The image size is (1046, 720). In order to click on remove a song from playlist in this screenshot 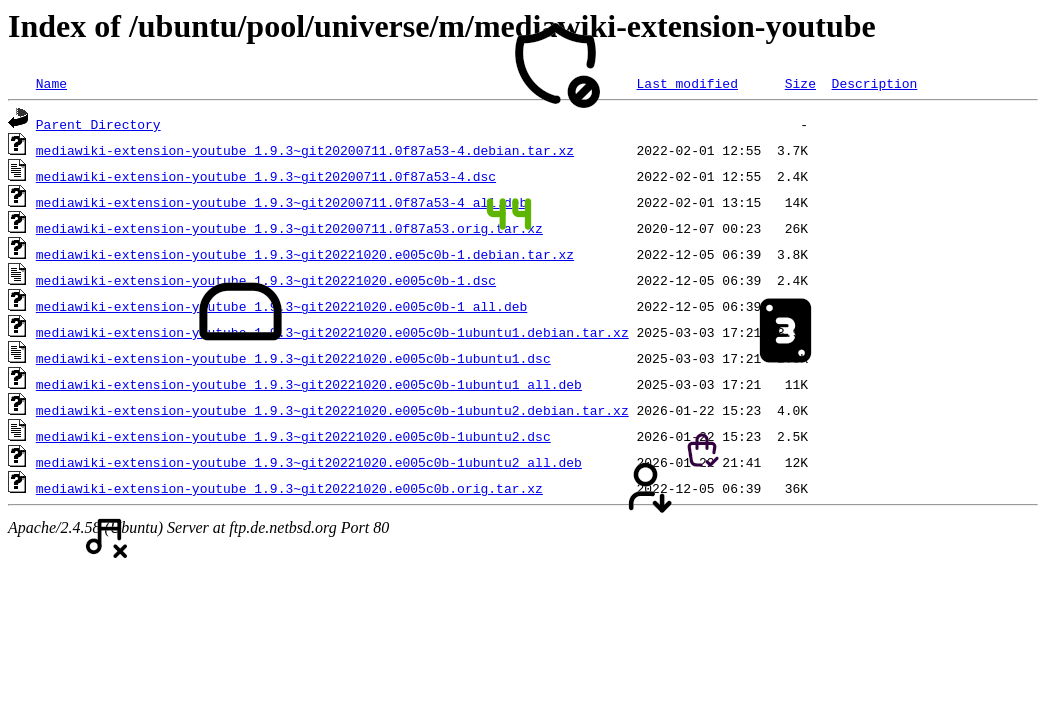, I will do `click(105, 536)`.